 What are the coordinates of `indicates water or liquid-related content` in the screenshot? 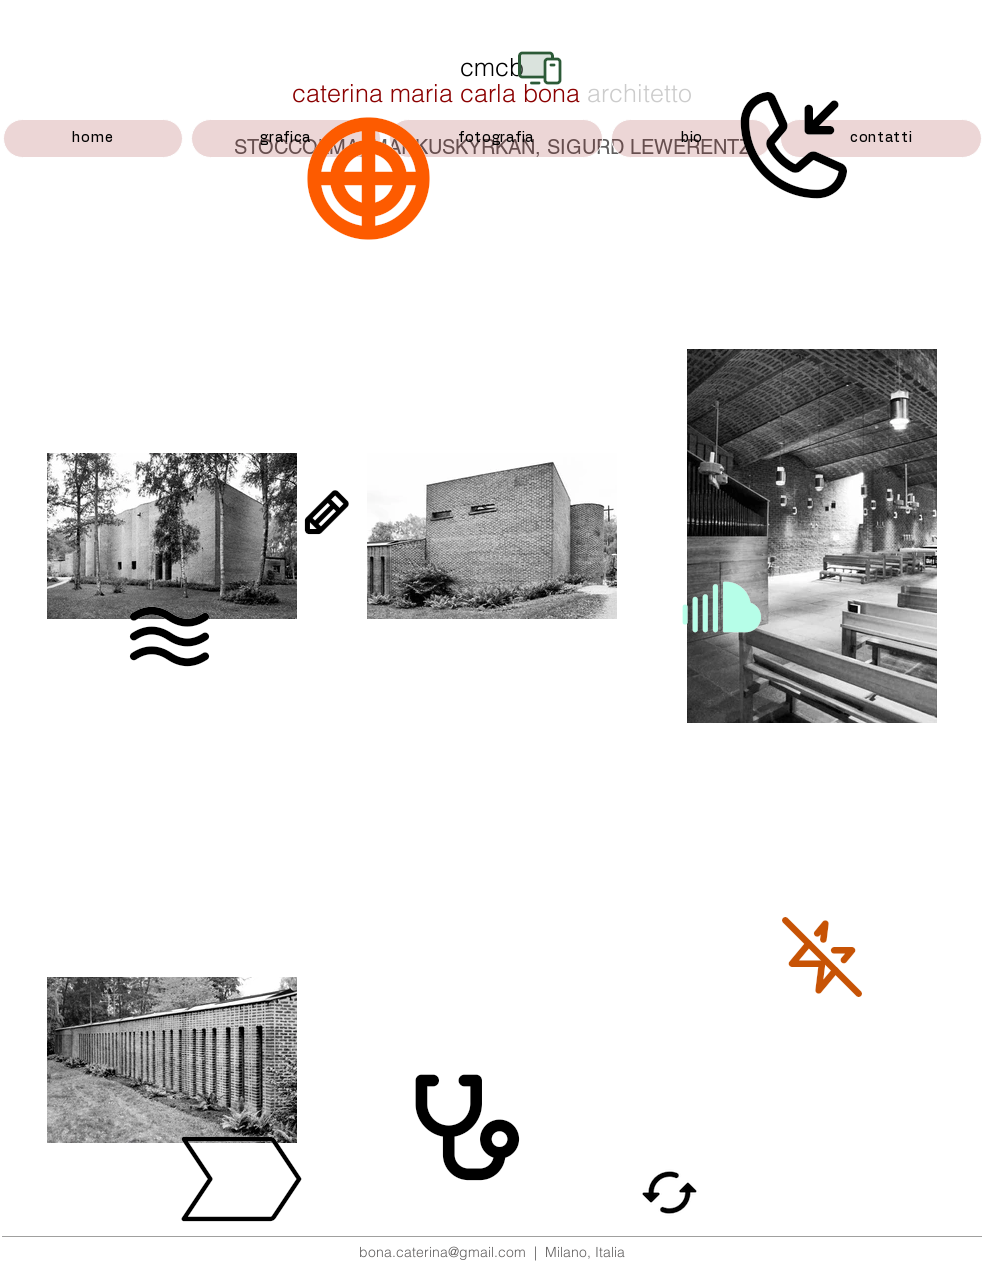 It's located at (169, 636).